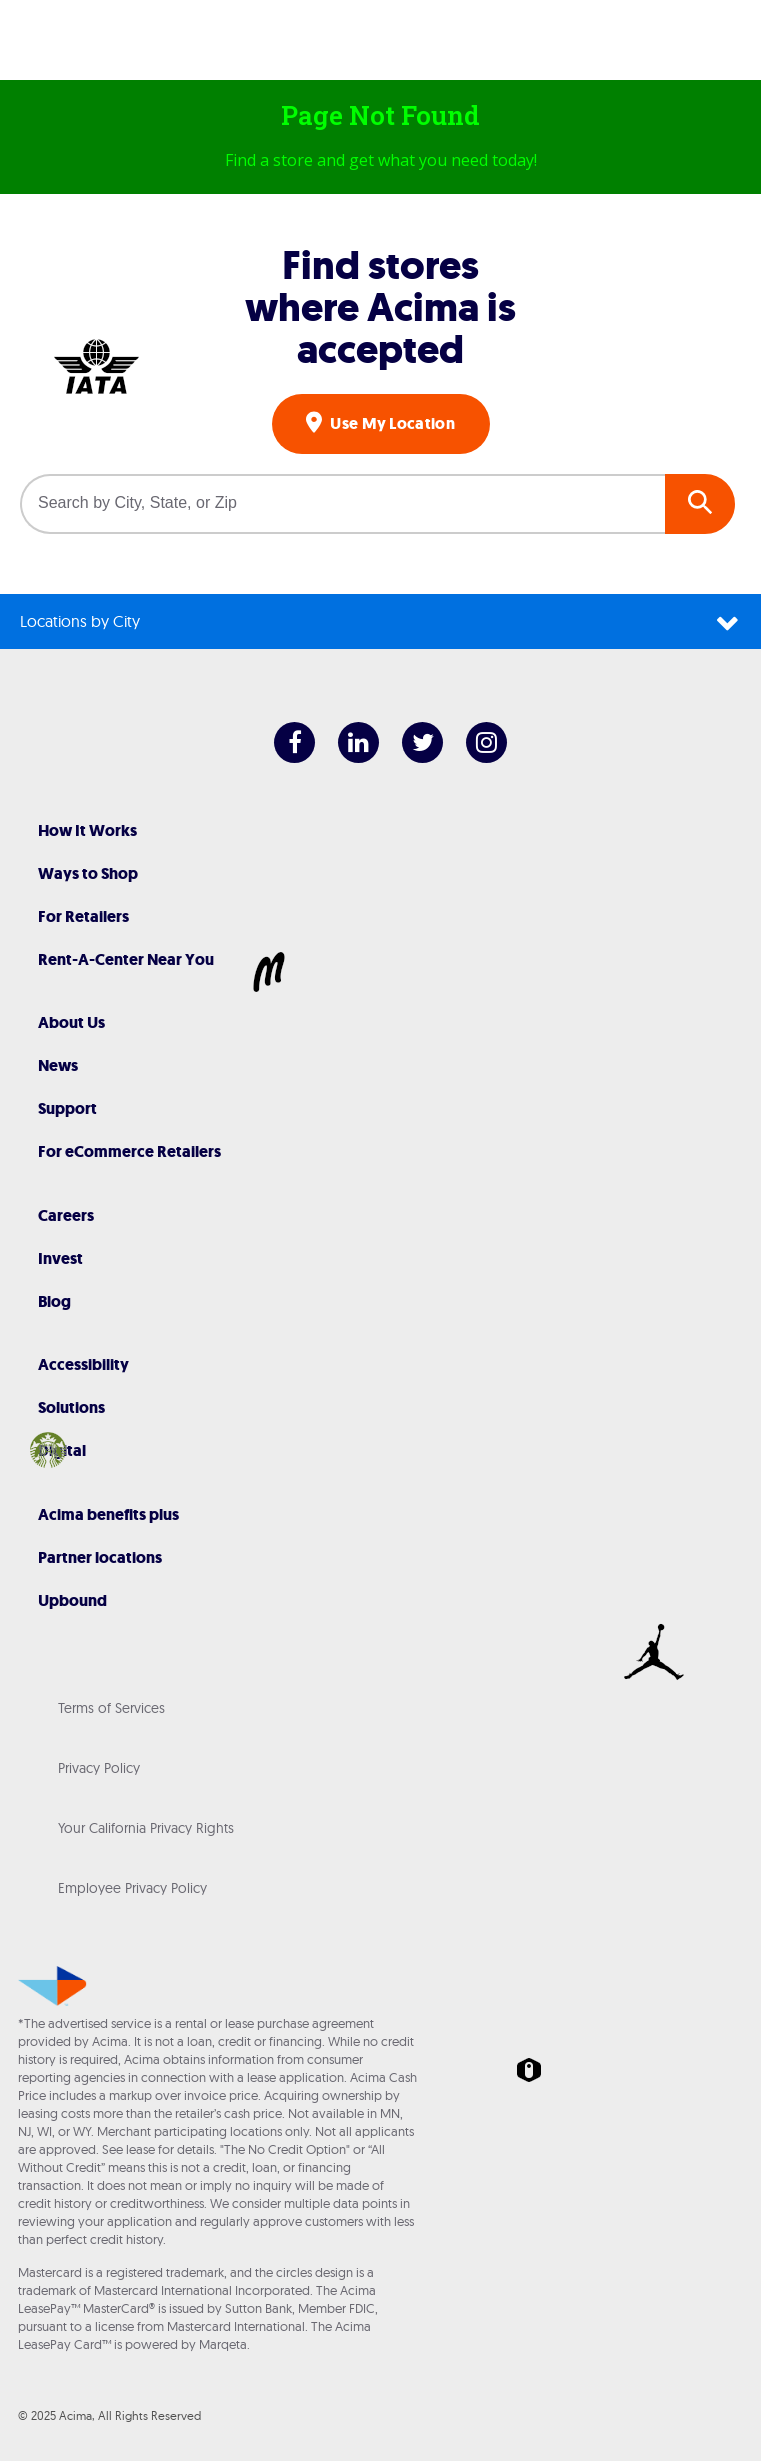  Describe the element at coordinates (654, 1652) in the screenshot. I see `Jordan brand logo` at that location.